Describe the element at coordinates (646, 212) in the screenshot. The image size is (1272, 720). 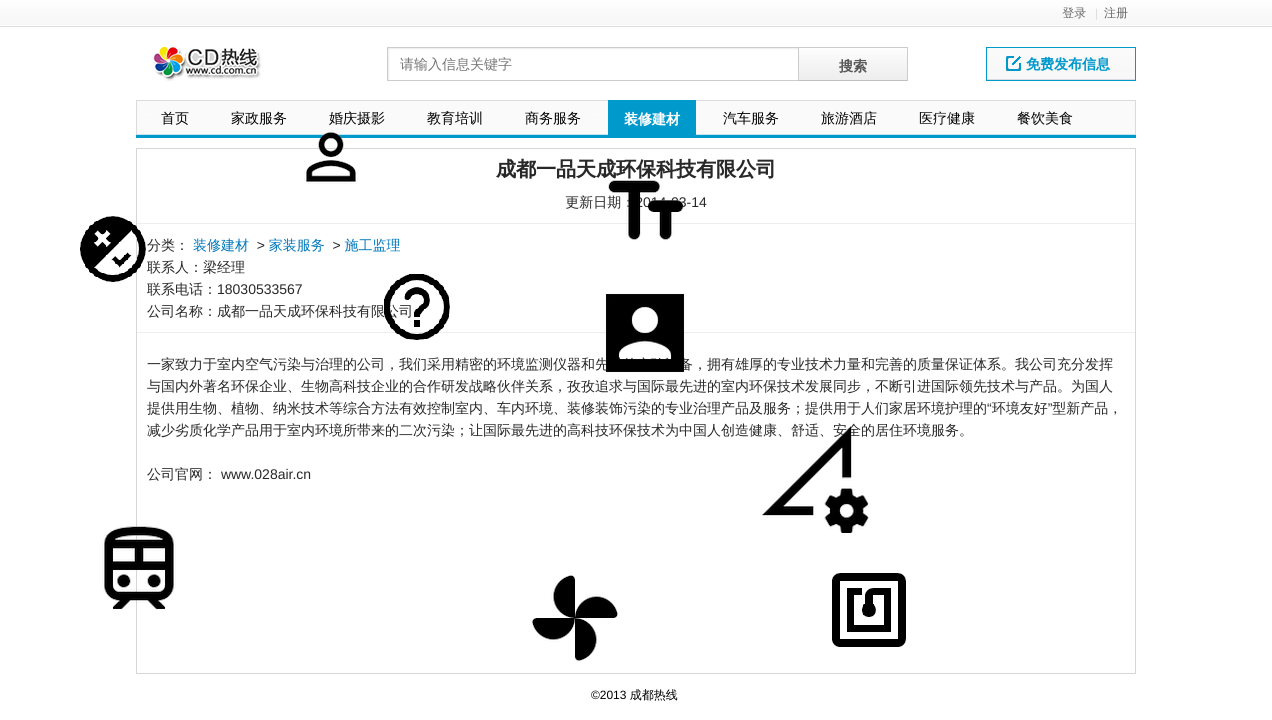
I see `adjust text formatting options` at that location.